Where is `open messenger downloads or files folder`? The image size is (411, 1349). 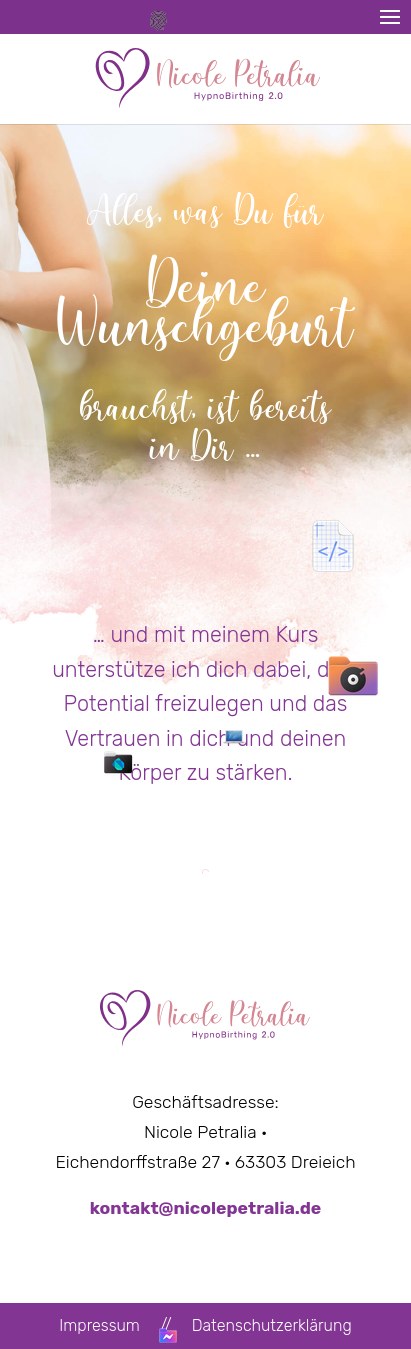
open messenger downloads or files folder is located at coordinates (168, 1336).